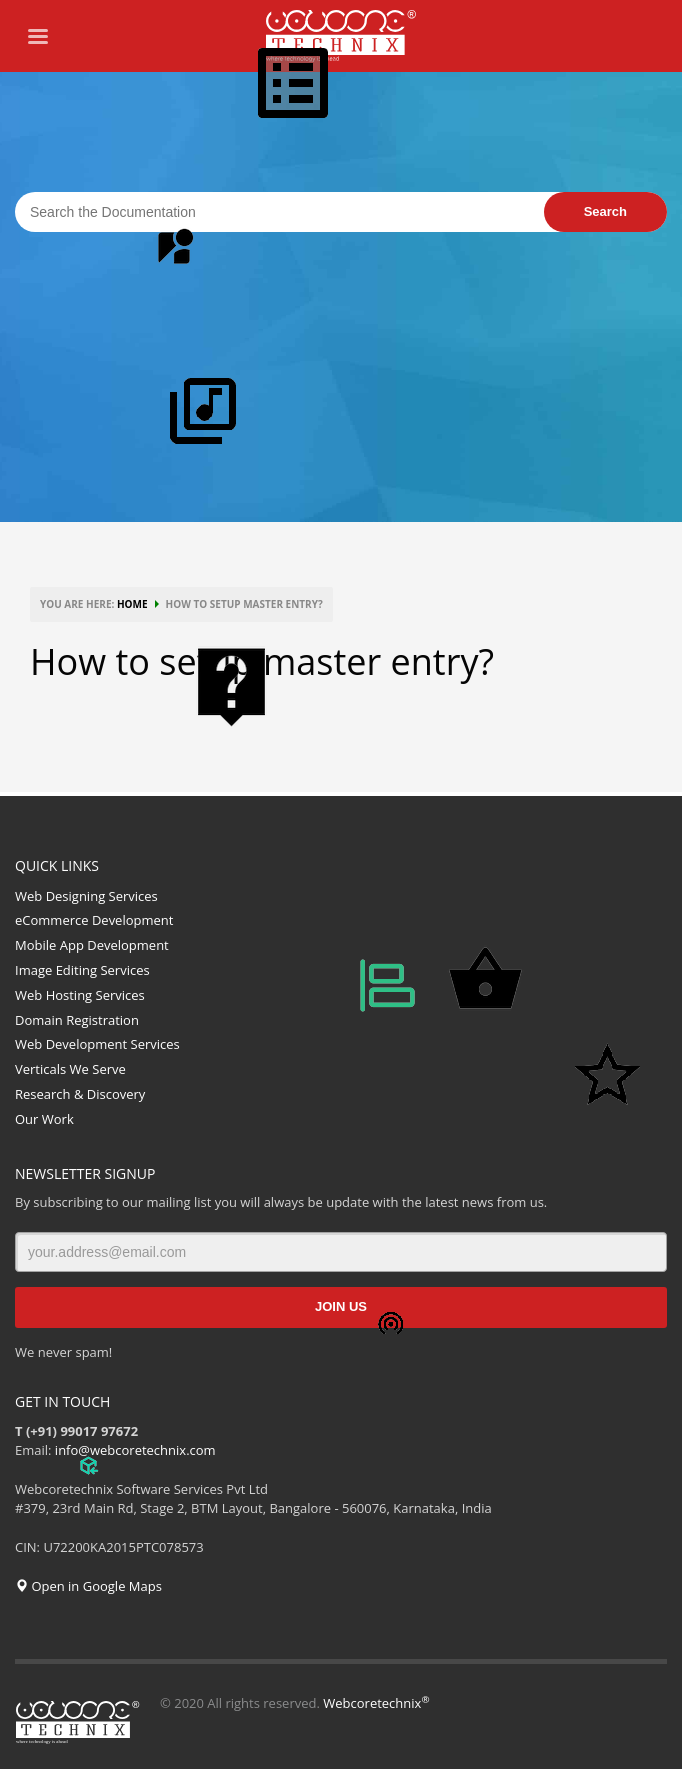 The height and width of the screenshot is (1769, 682). Describe the element at coordinates (485, 979) in the screenshot. I see `view your shopping basket` at that location.